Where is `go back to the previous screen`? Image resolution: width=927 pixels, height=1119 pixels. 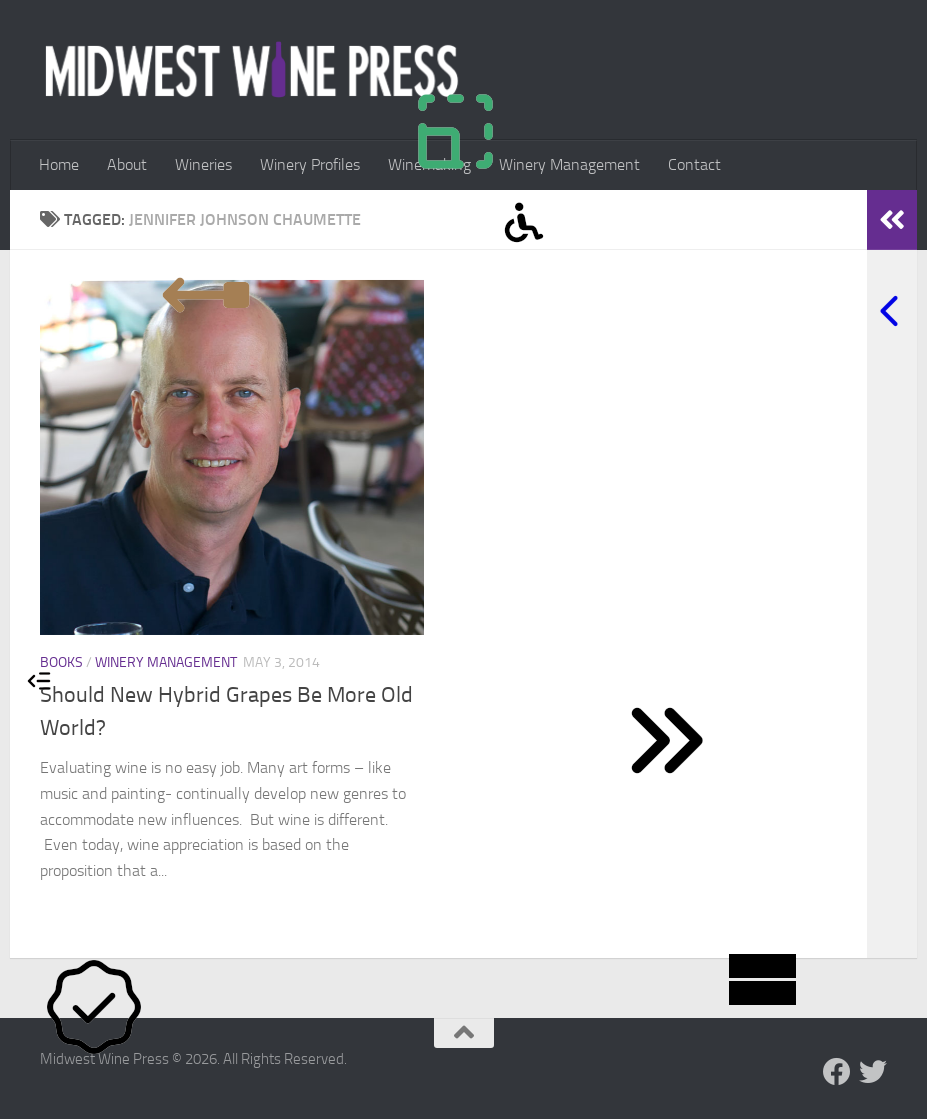
go back to the previous screen is located at coordinates (889, 311).